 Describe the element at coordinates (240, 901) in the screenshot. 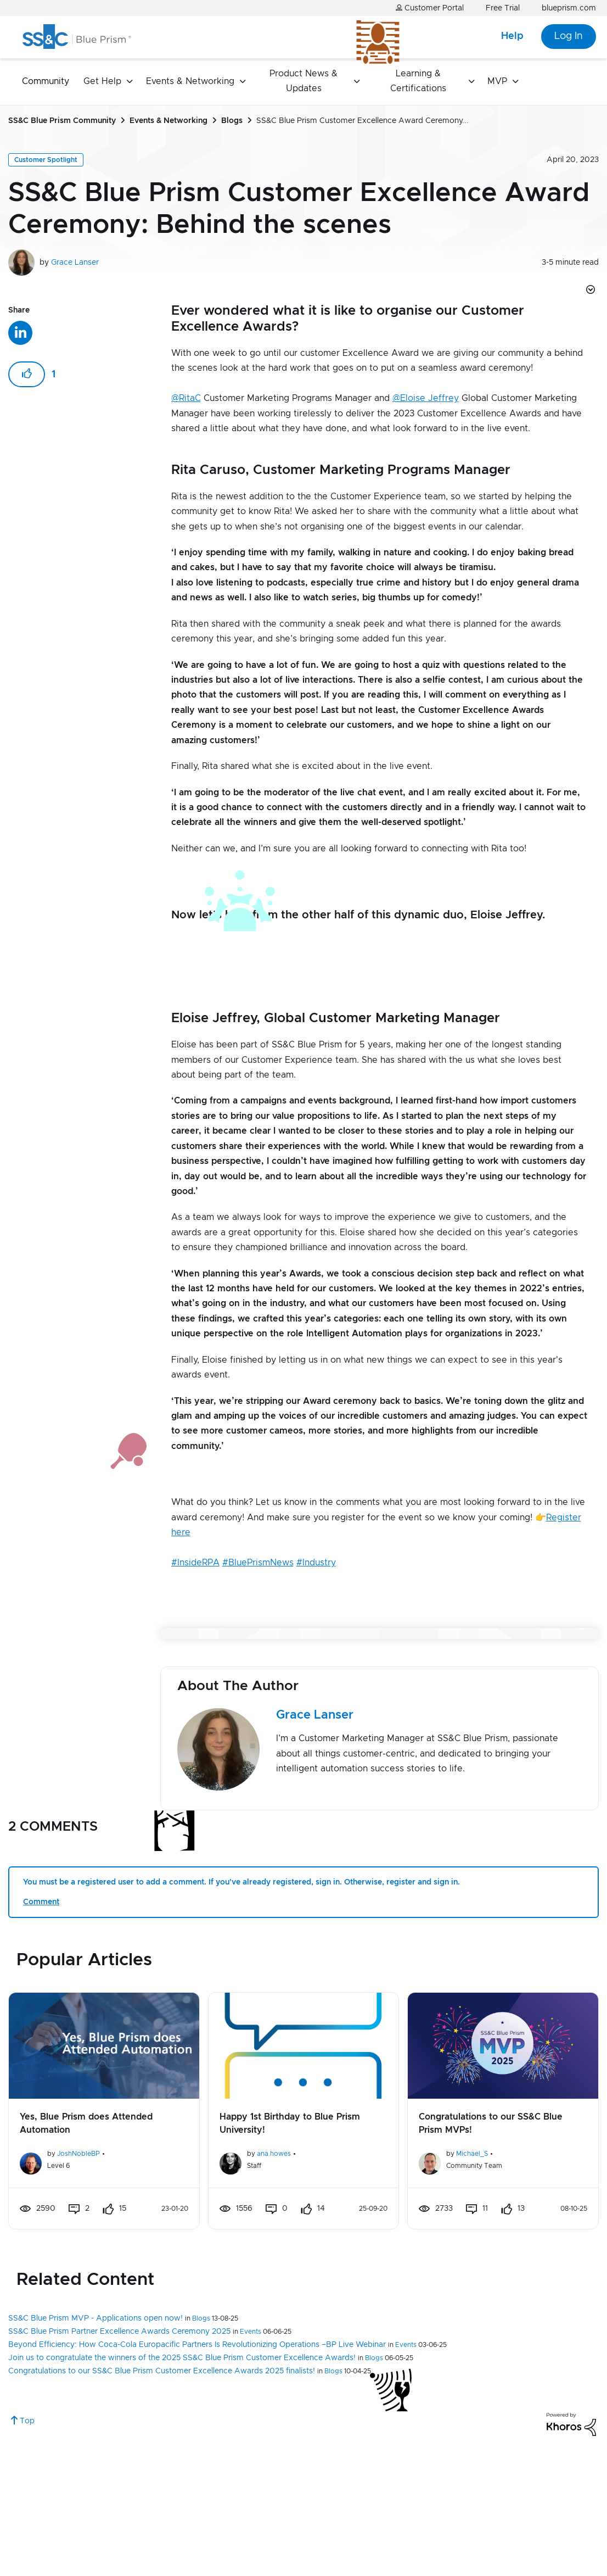

I see `indicates a corrosive or acid-based attack/ability` at that location.